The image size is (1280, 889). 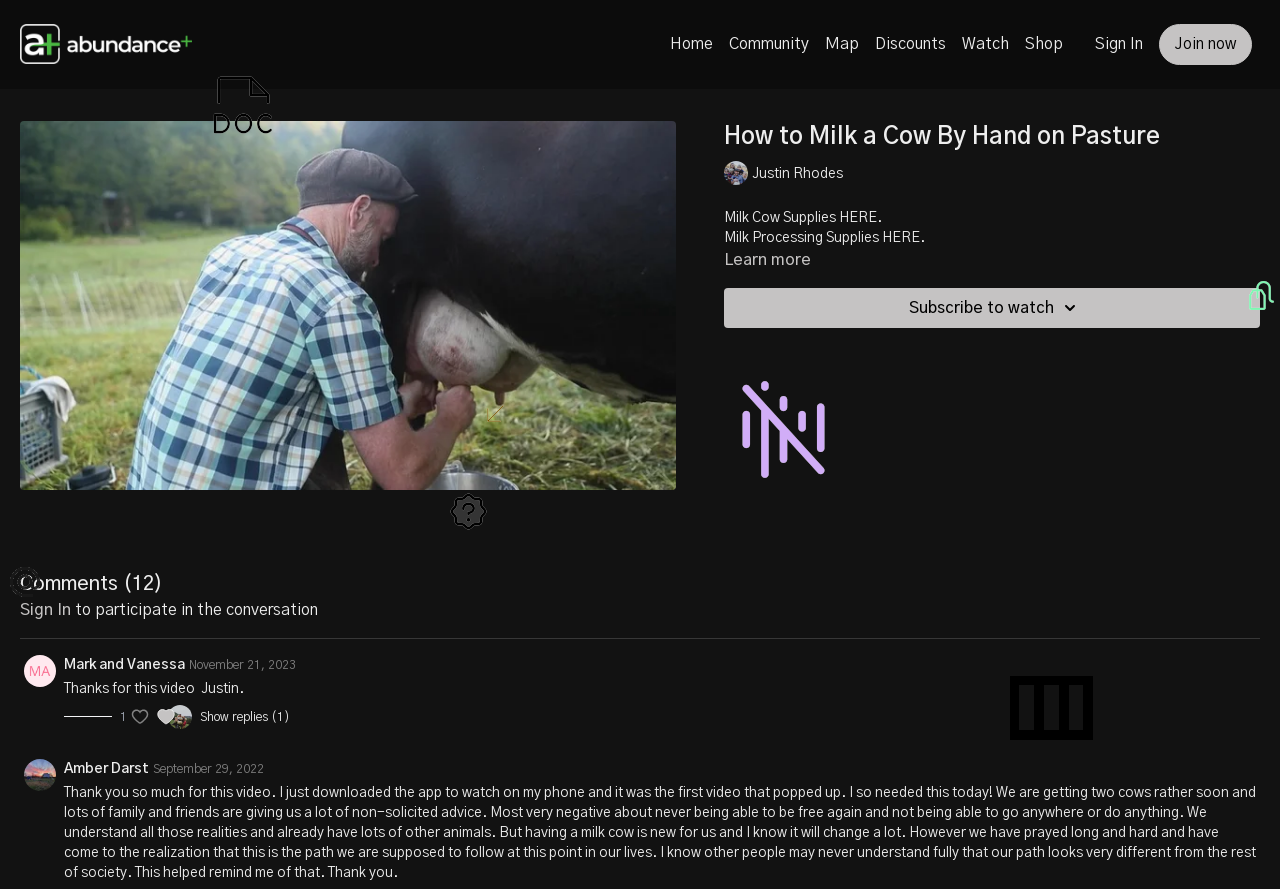 What do you see at coordinates (1049, 710) in the screenshot?
I see `switch to column view layout` at bounding box center [1049, 710].